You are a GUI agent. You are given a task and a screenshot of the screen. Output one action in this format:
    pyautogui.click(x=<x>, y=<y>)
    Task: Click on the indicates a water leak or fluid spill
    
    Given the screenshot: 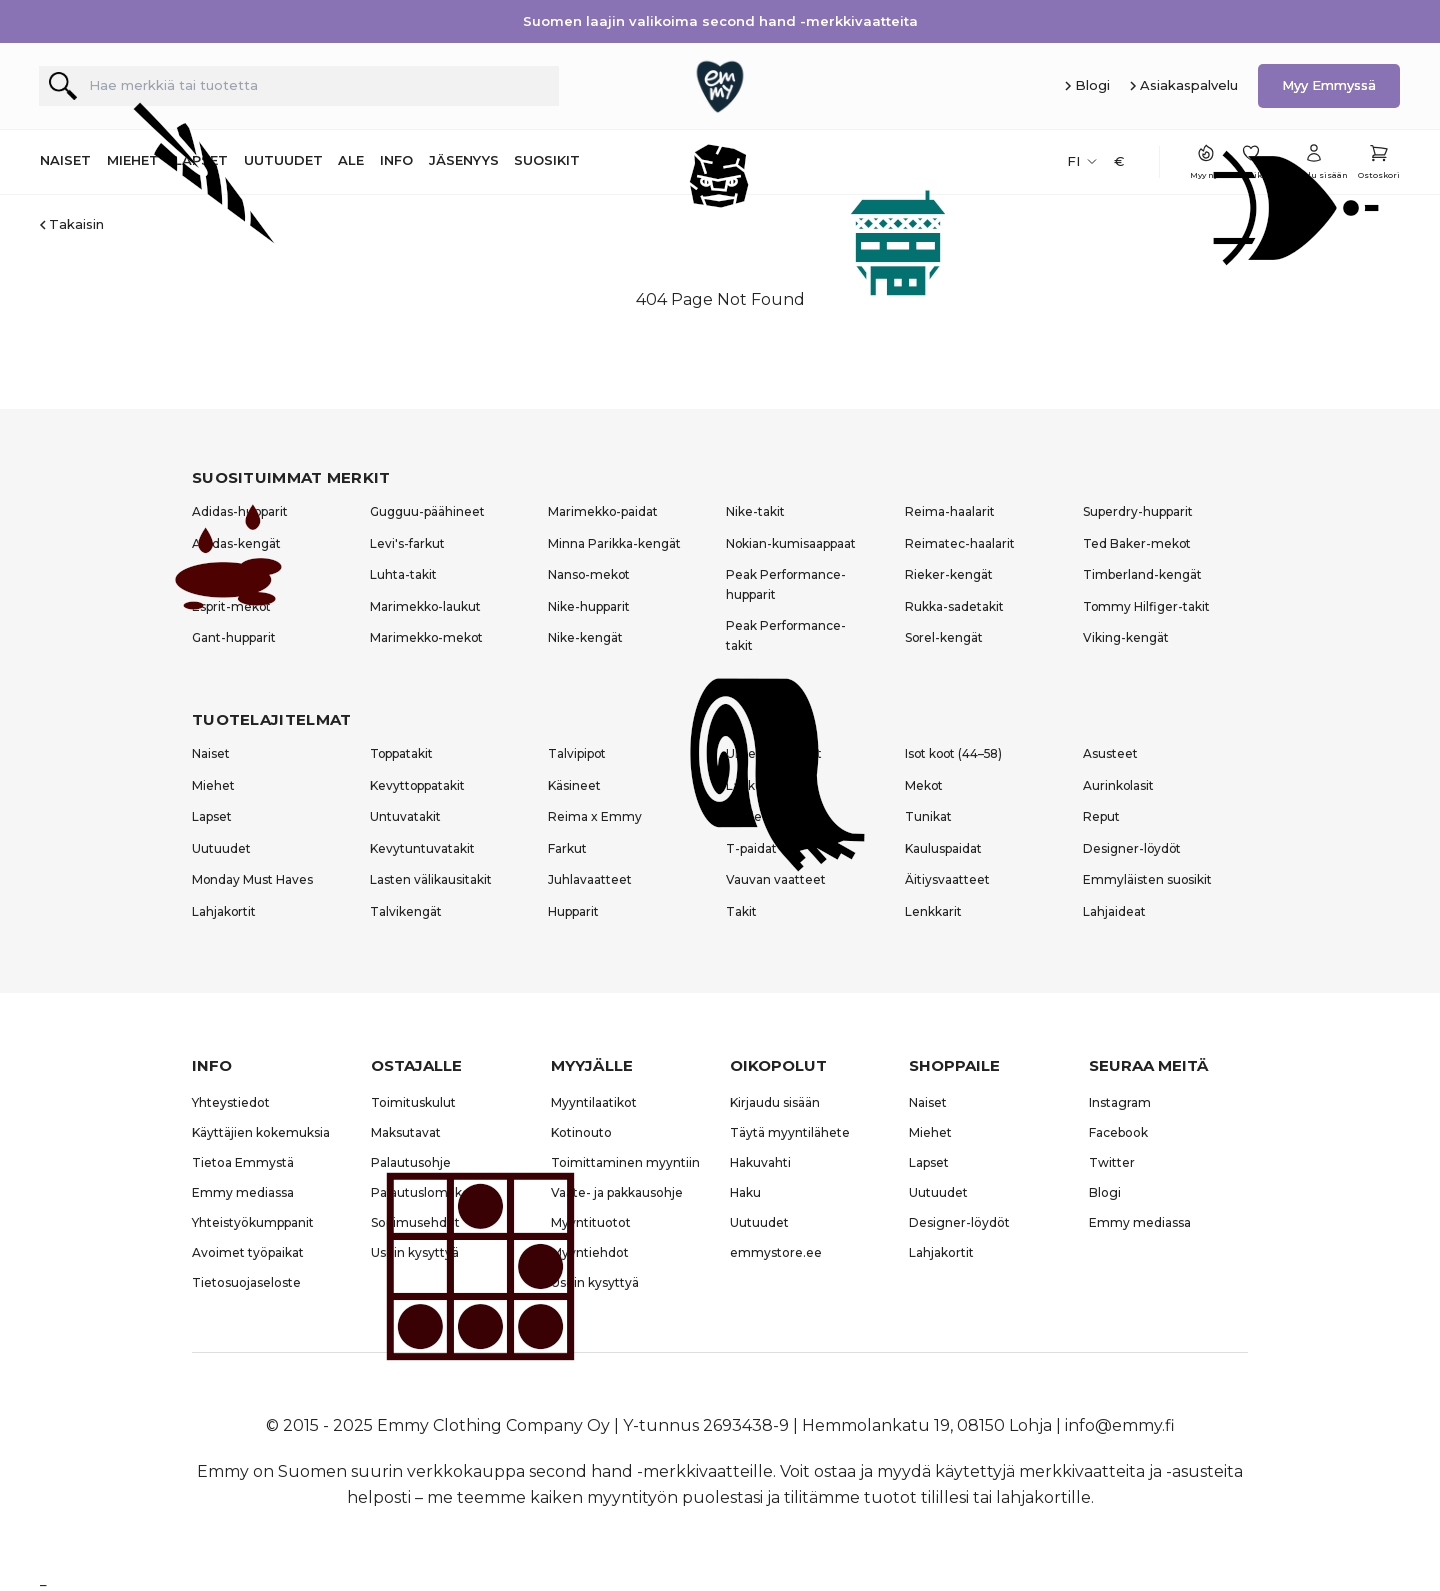 What is the action you would take?
    pyautogui.click(x=227, y=555)
    